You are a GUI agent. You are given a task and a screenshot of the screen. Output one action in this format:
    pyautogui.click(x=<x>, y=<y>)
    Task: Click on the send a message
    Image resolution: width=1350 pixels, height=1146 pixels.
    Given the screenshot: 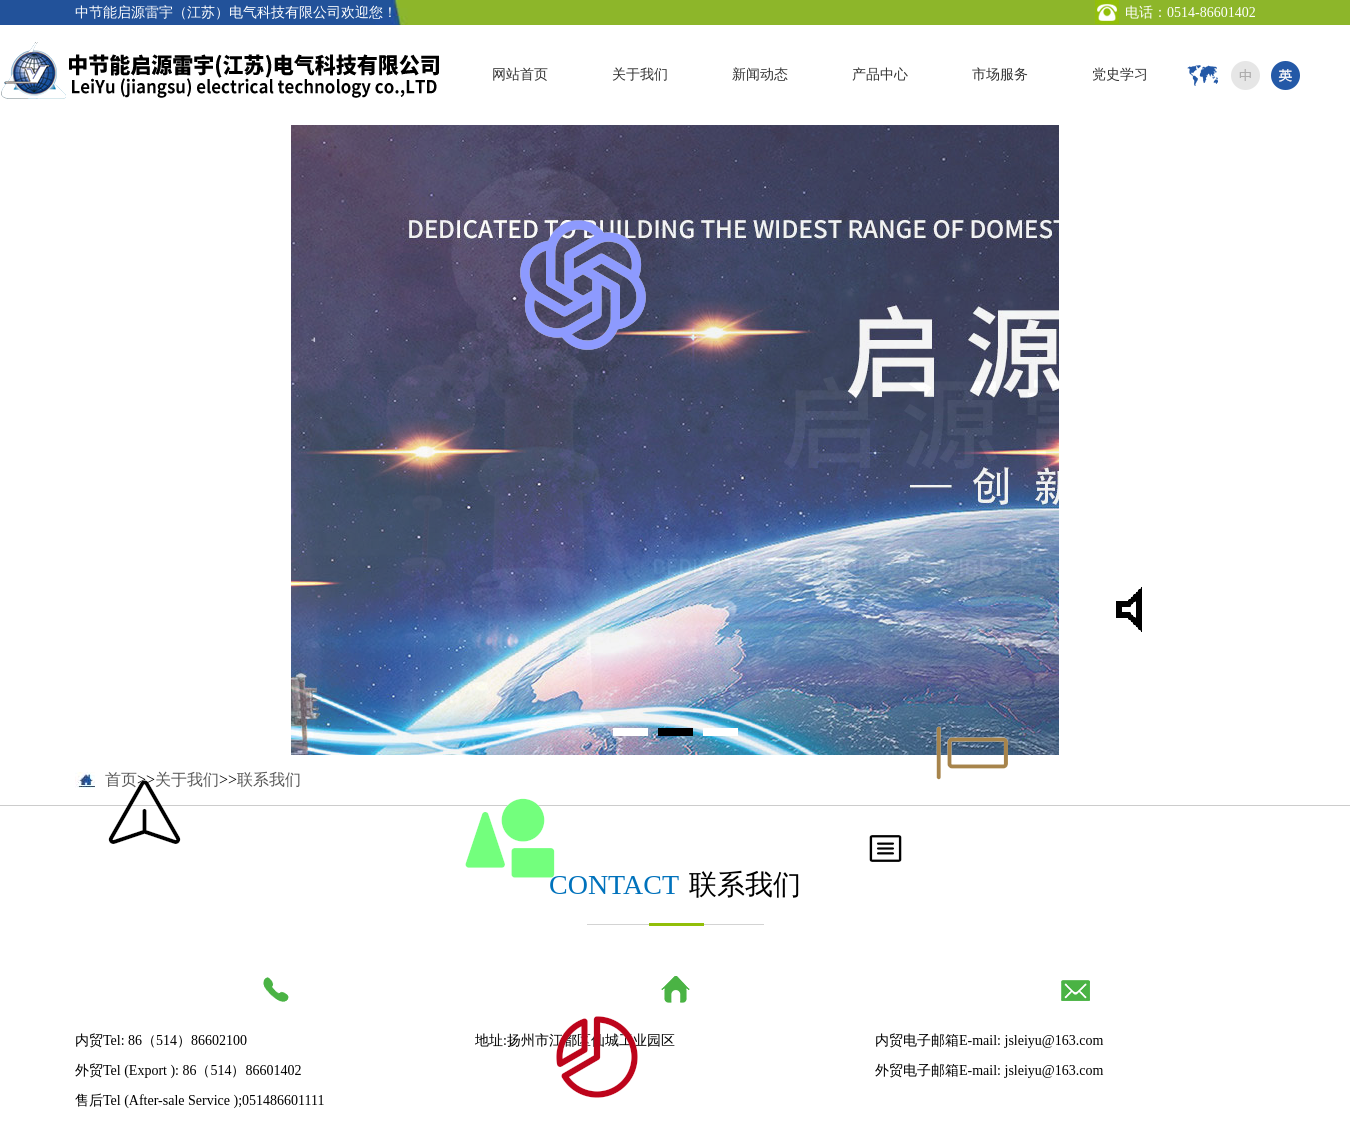 What is the action you would take?
    pyautogui.click(x=144, y=813)
    